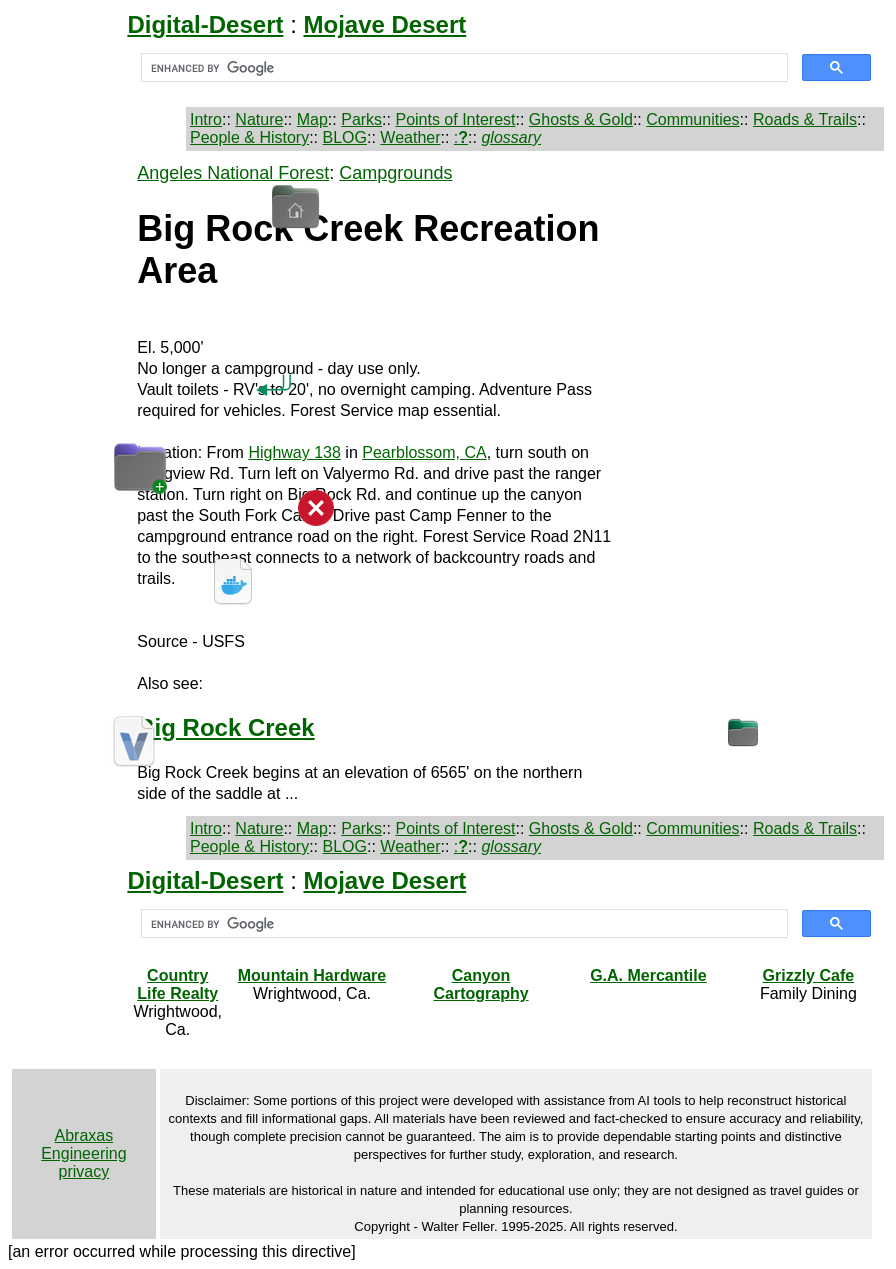  Describe the element at coordinates (233, 581) in the screenshot. I see `a dockerfile or docker configuration file` at that location.